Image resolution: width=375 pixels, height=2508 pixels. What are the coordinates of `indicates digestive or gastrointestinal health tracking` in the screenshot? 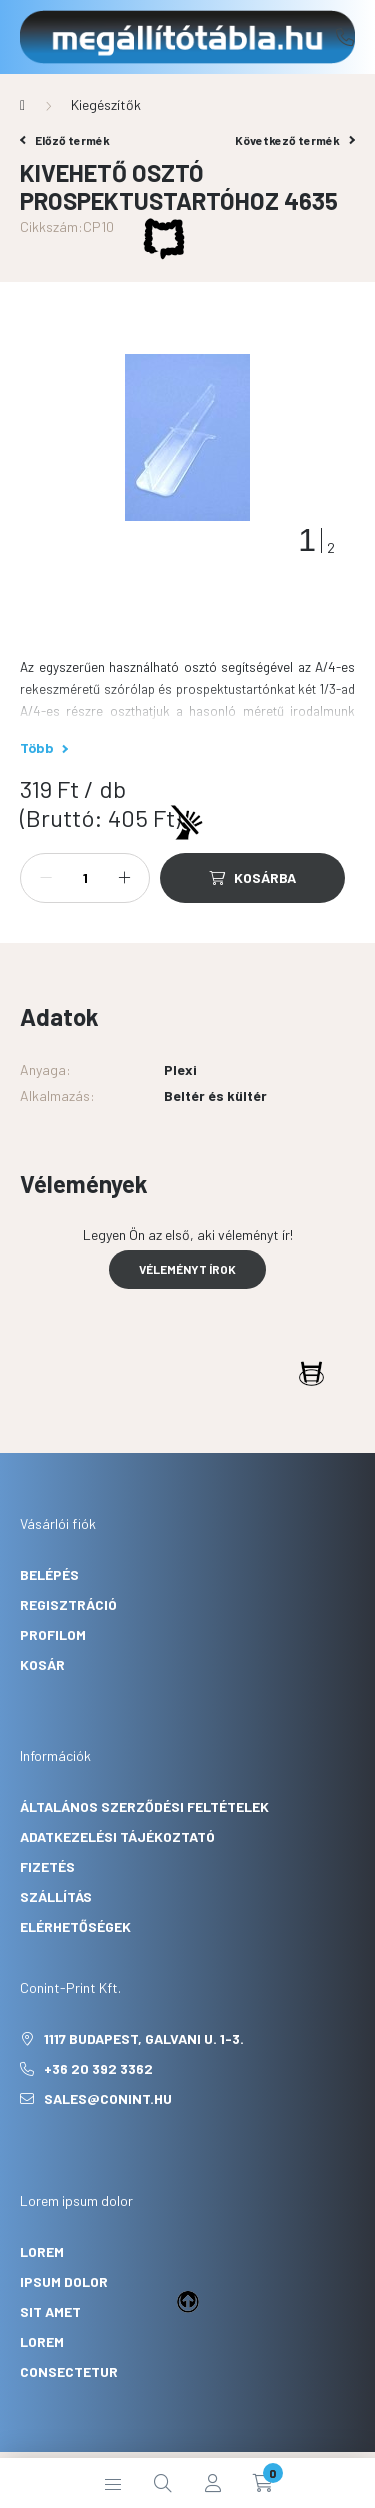 It's located at (163, 238).